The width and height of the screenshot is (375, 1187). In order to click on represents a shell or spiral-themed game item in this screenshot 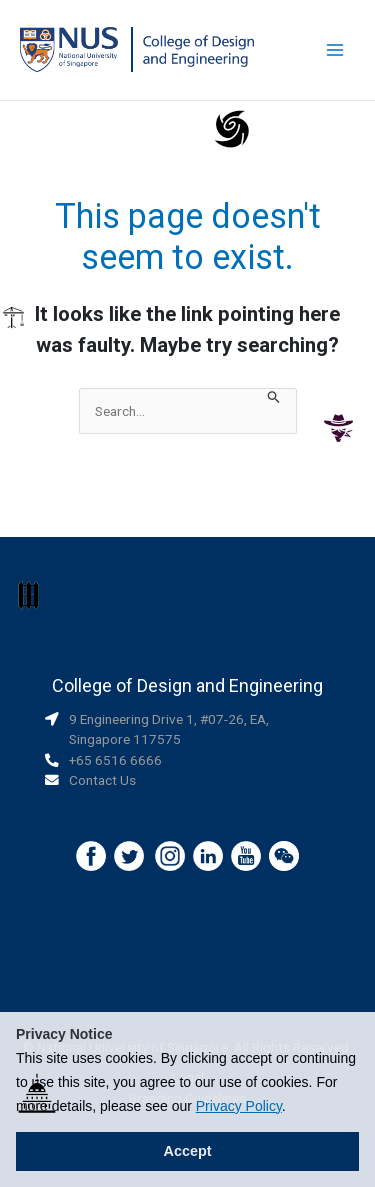, I will do `click(232, 129)`.